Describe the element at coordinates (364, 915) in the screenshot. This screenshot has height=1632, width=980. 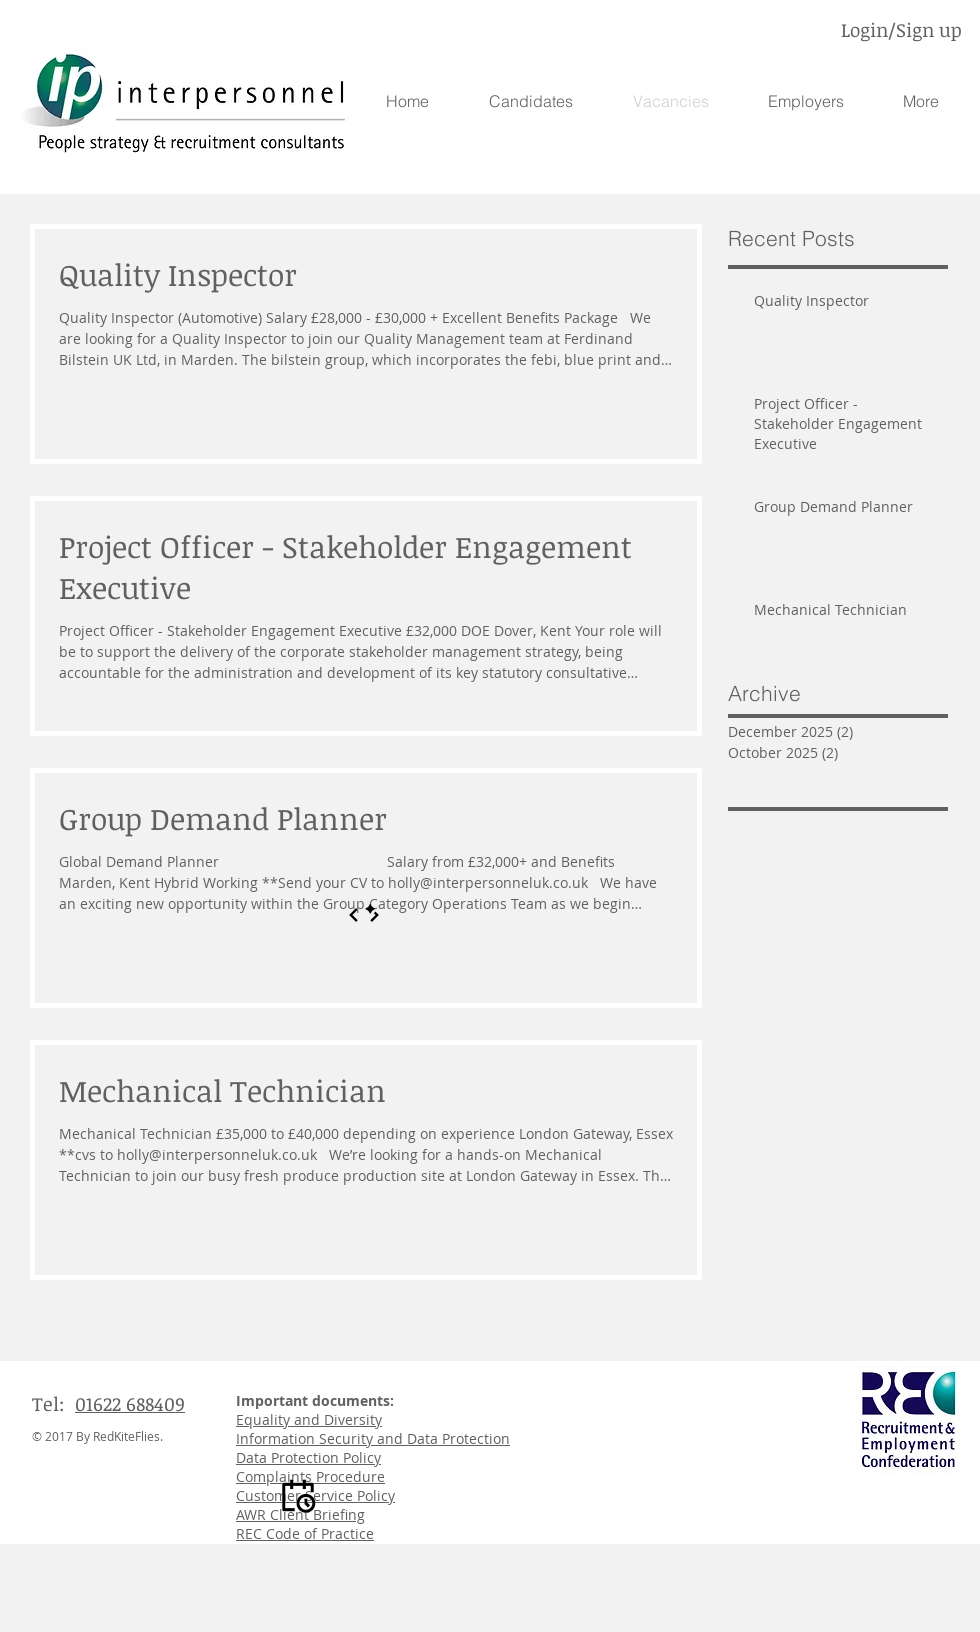
I see `access AI-powered code generation tools` at that location.